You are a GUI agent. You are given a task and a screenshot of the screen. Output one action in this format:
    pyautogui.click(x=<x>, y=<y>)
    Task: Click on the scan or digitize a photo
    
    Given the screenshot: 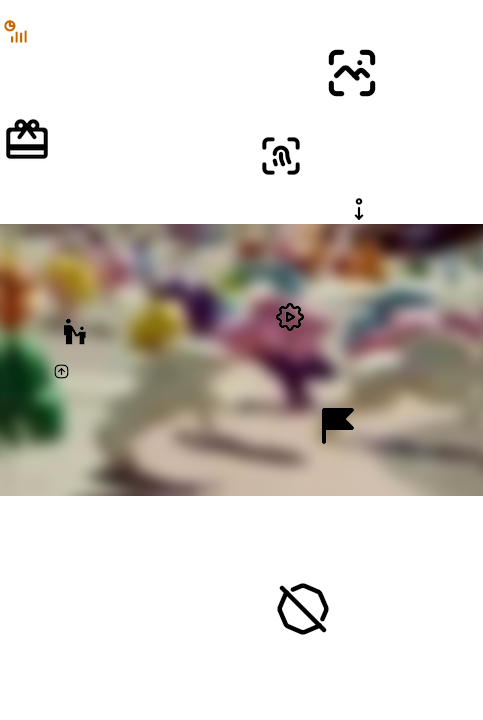 What is the action you would take?
    pyautogui.click(x=352, y=73)
    